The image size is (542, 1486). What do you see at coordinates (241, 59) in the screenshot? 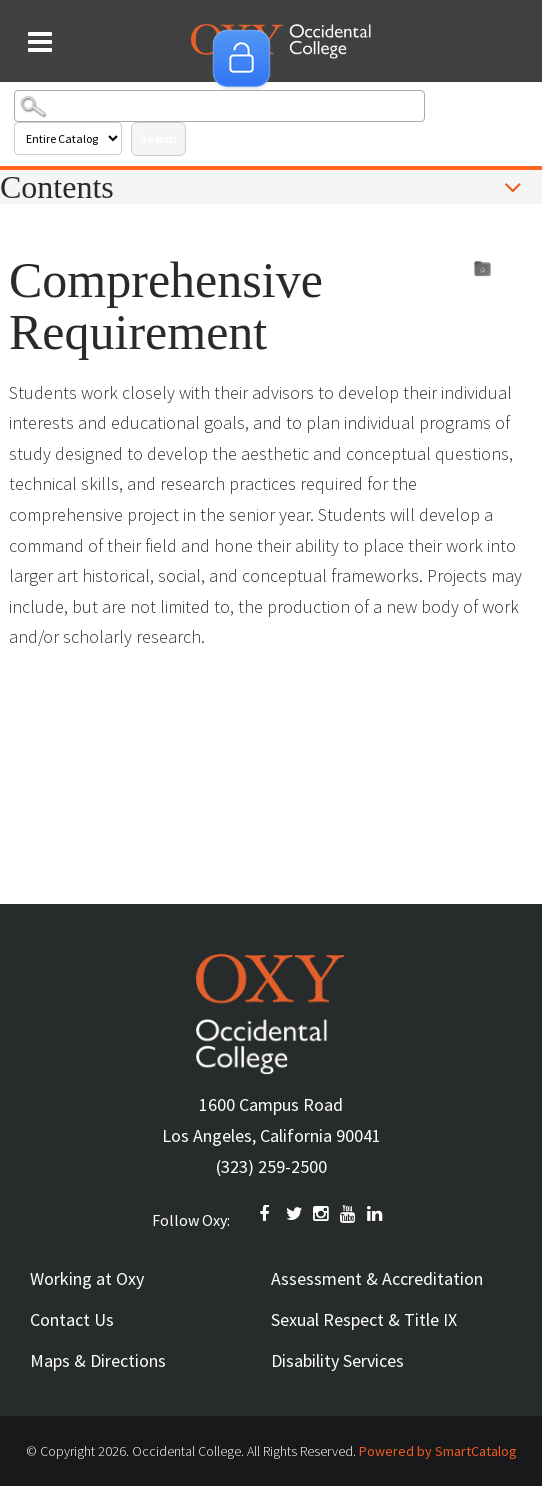
I see `open screensaver and lock screen settings` at bounding box center [241, 59].